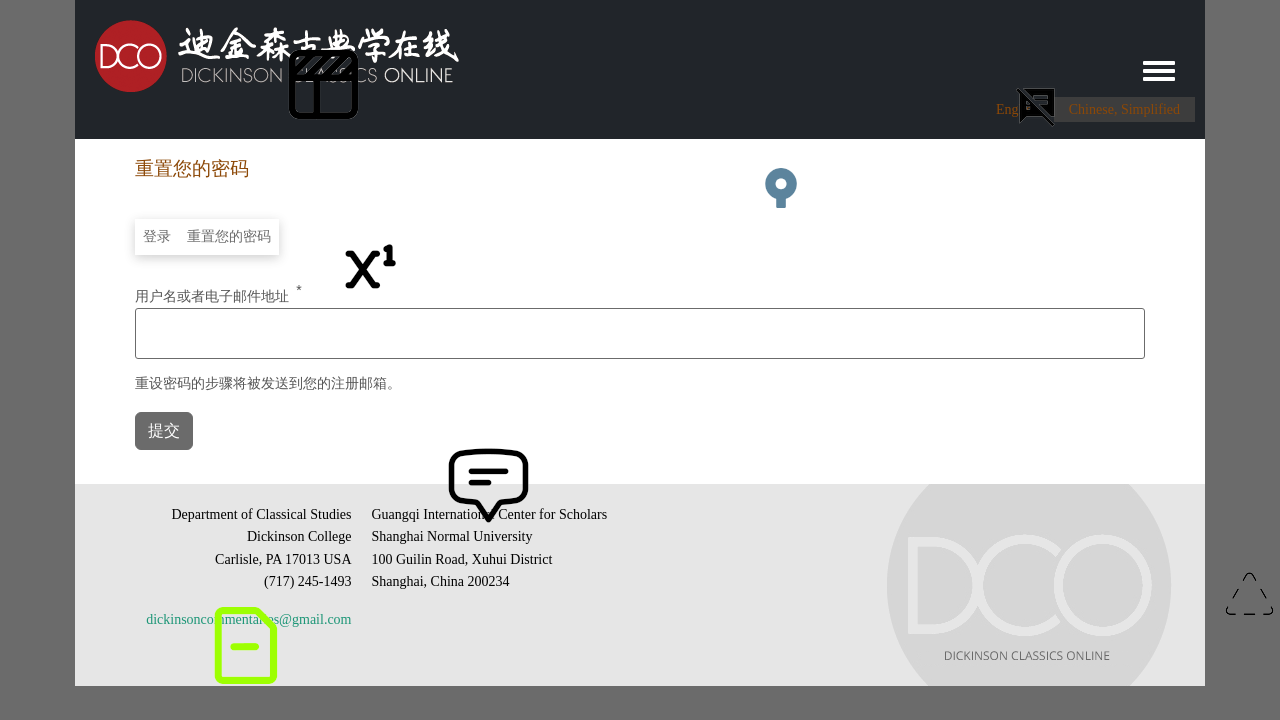 This screenshot has height=720, width=1280. Describe the element at coordinates (243, 645) in the screenshot. I see `indicates a file has been removed or deleted` at that location.